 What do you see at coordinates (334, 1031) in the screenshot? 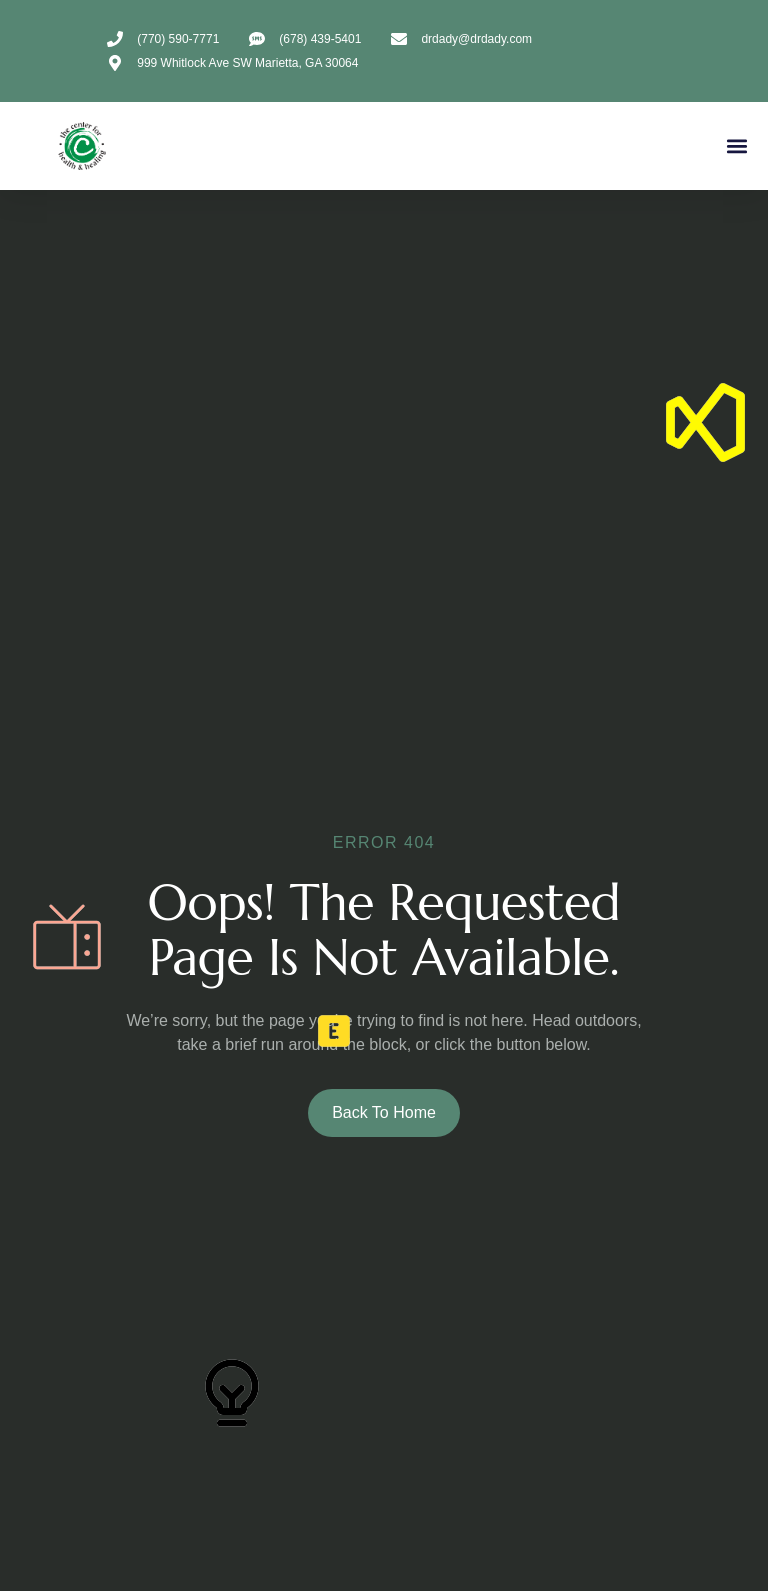
I see `indicates an "E" rating or classification` at bounding box center [334, 1031].